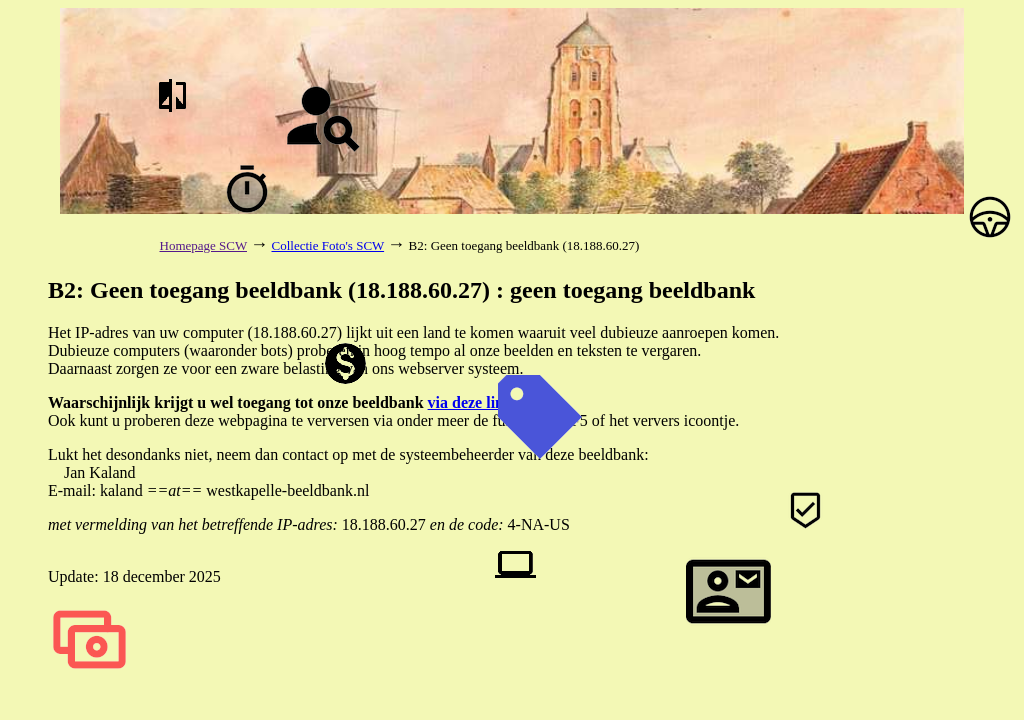 The image size is (1024, 720). What do you see at coordinates (345, 363) in the screenshot?
I see `view earnings or account balance` at bounding box center [345, 363].